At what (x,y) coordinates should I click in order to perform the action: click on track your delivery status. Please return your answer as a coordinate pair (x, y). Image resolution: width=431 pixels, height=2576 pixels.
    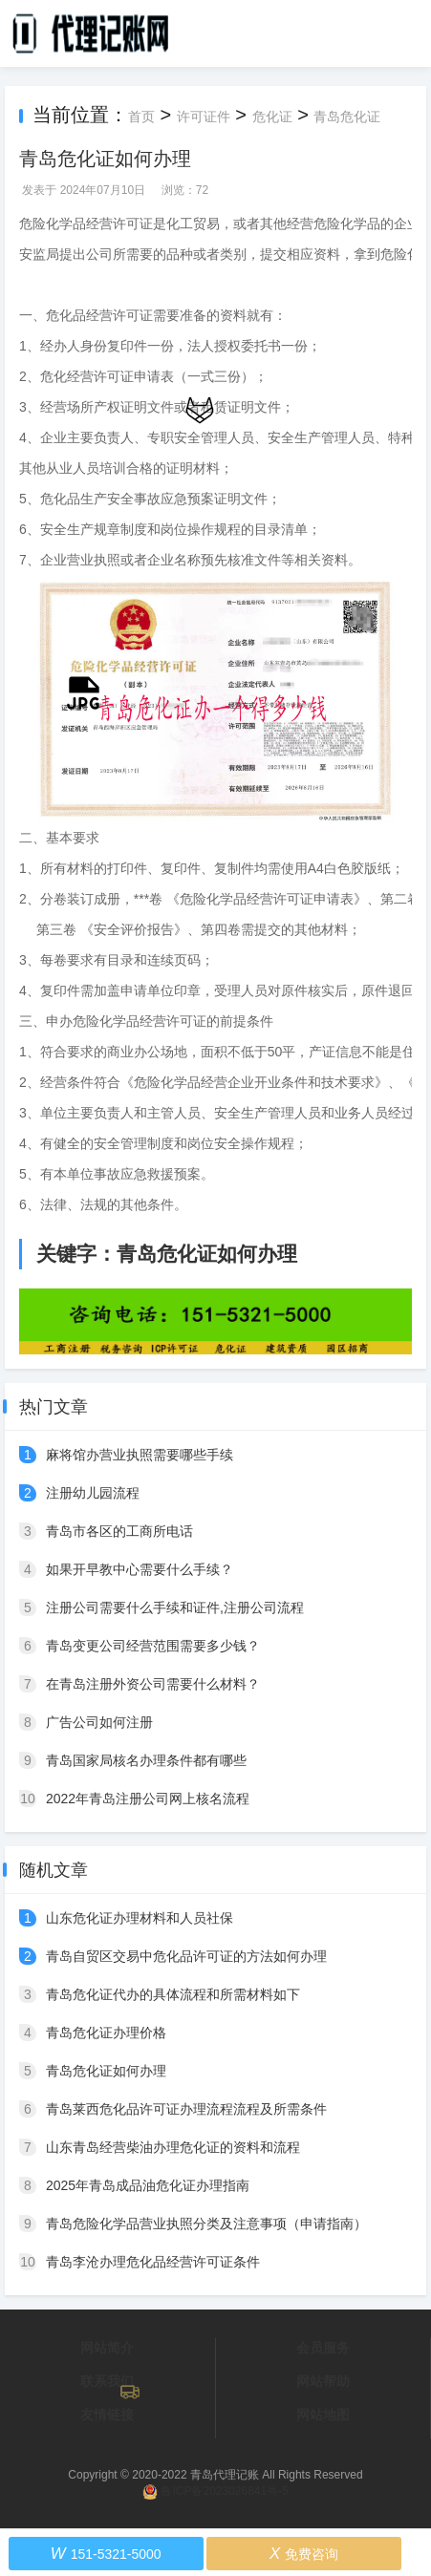
    Looking at the image, I should click on (129, 2391).